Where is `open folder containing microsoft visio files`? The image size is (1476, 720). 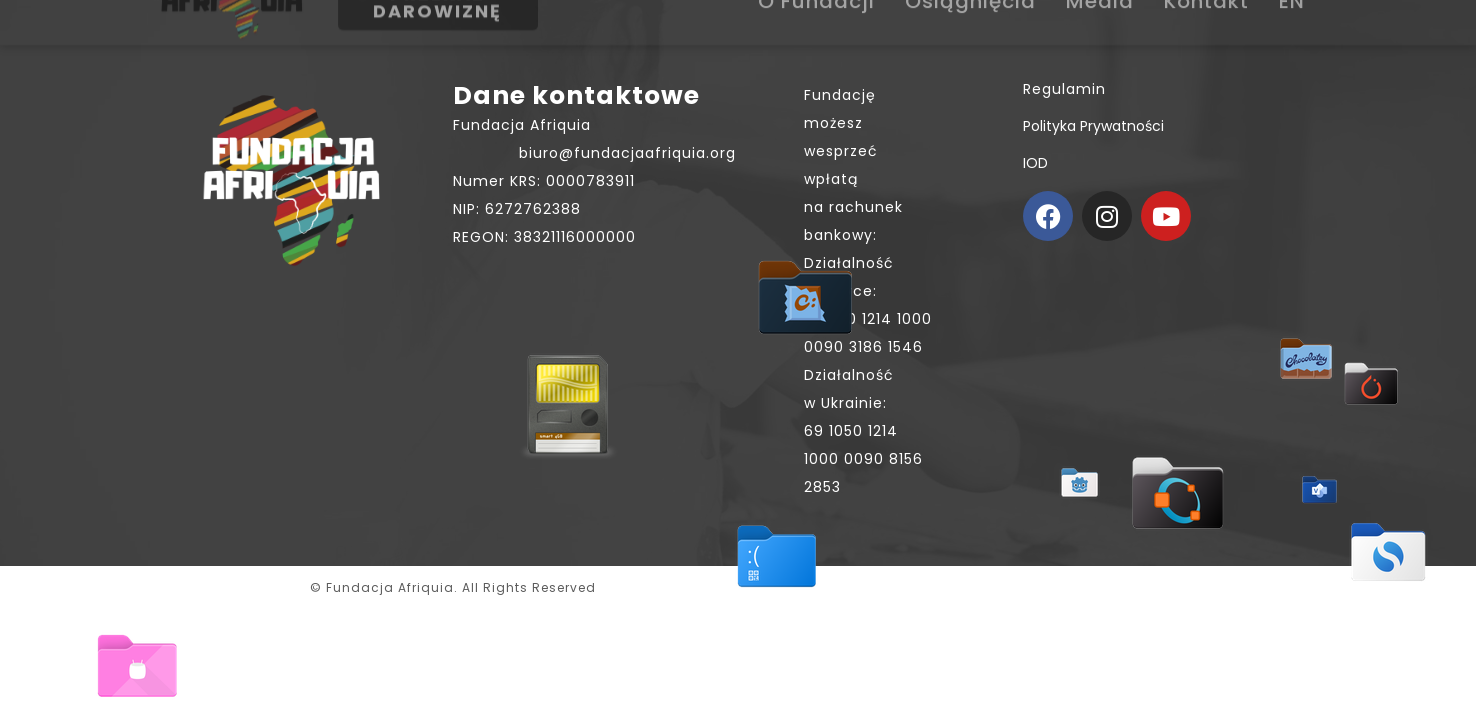
open folder containing microsoft visio files is located at coordinates (1319, 490).